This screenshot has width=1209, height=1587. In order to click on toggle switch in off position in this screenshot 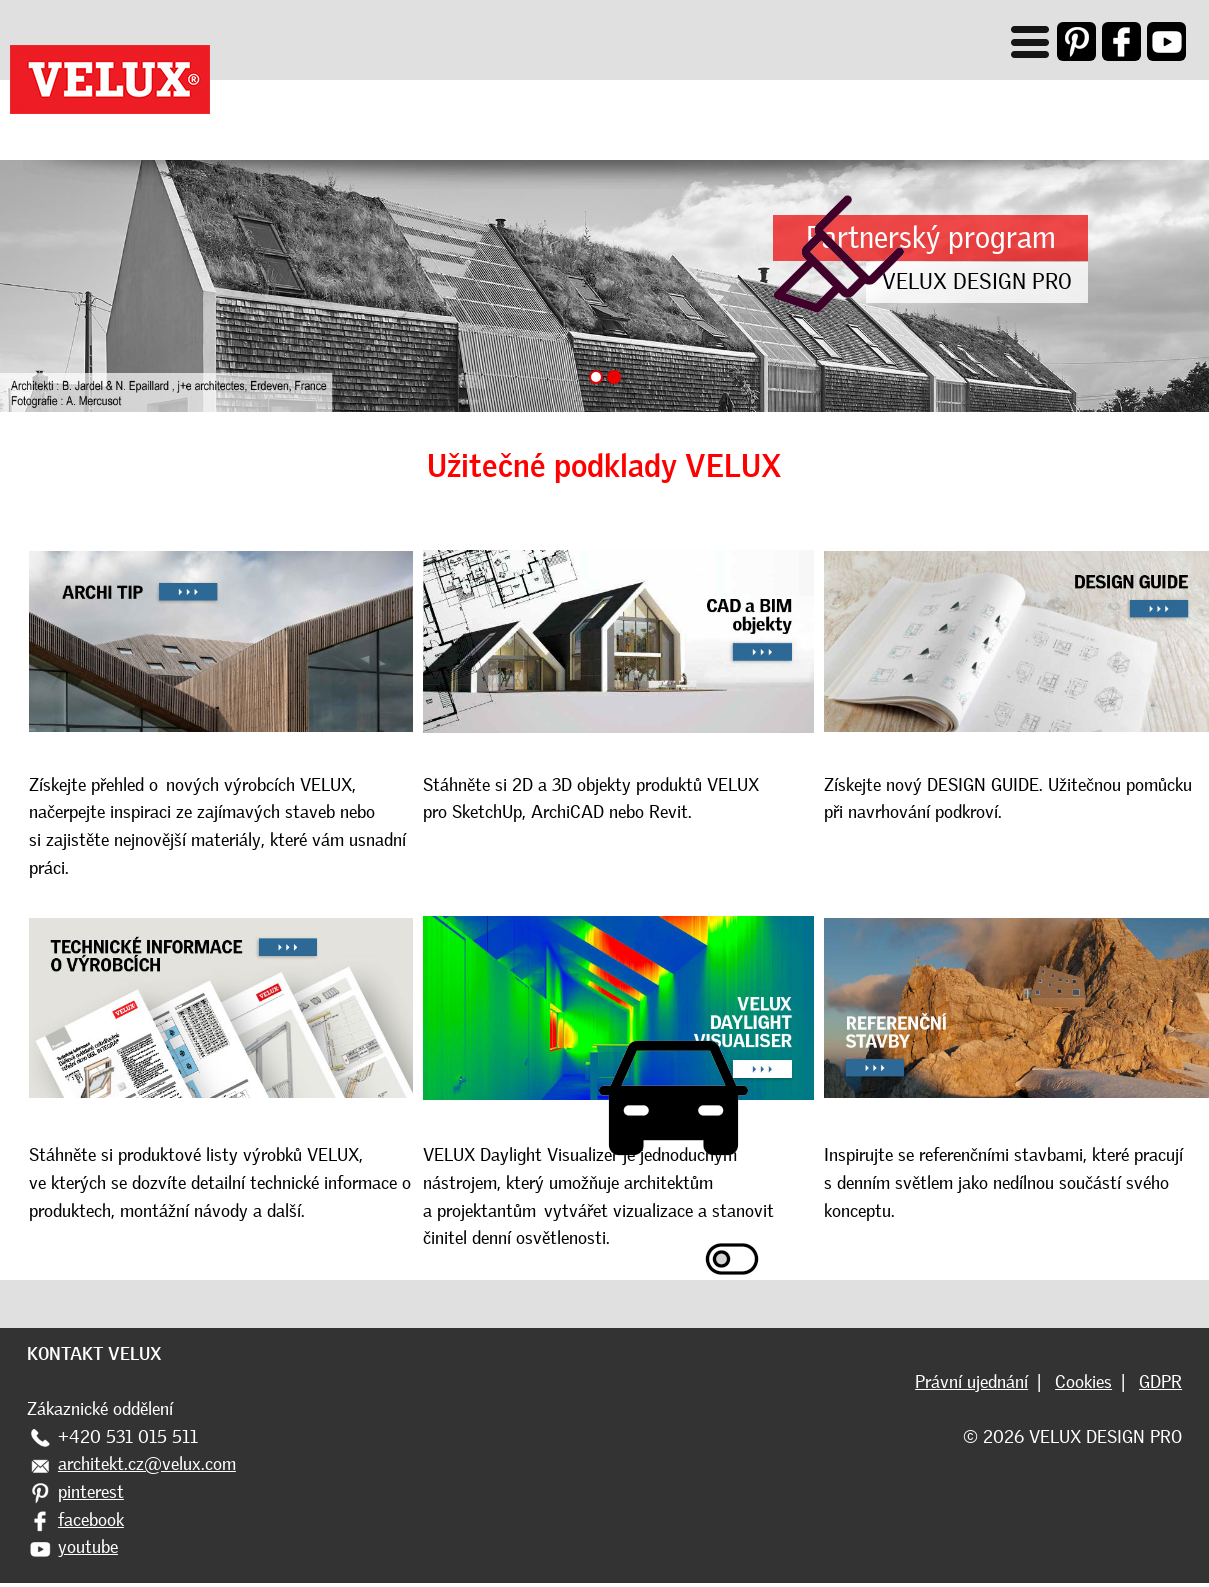, I will do `click(732, 1259)`.